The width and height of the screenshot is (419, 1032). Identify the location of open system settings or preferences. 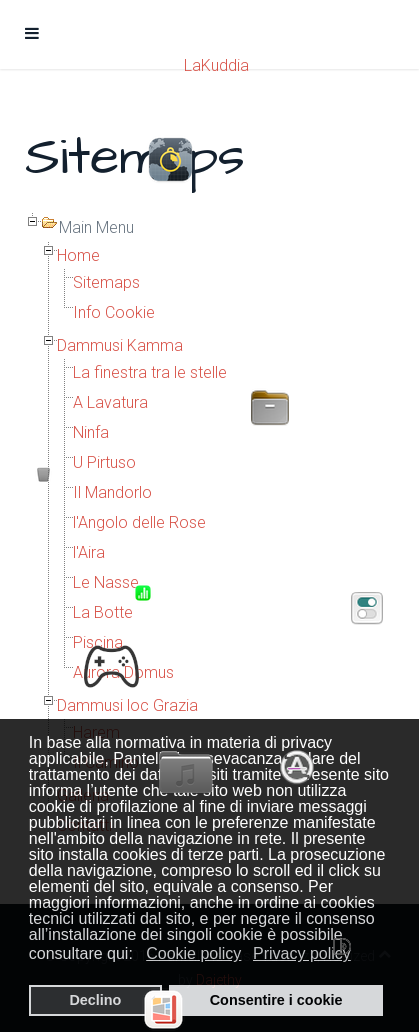
(367, 608).